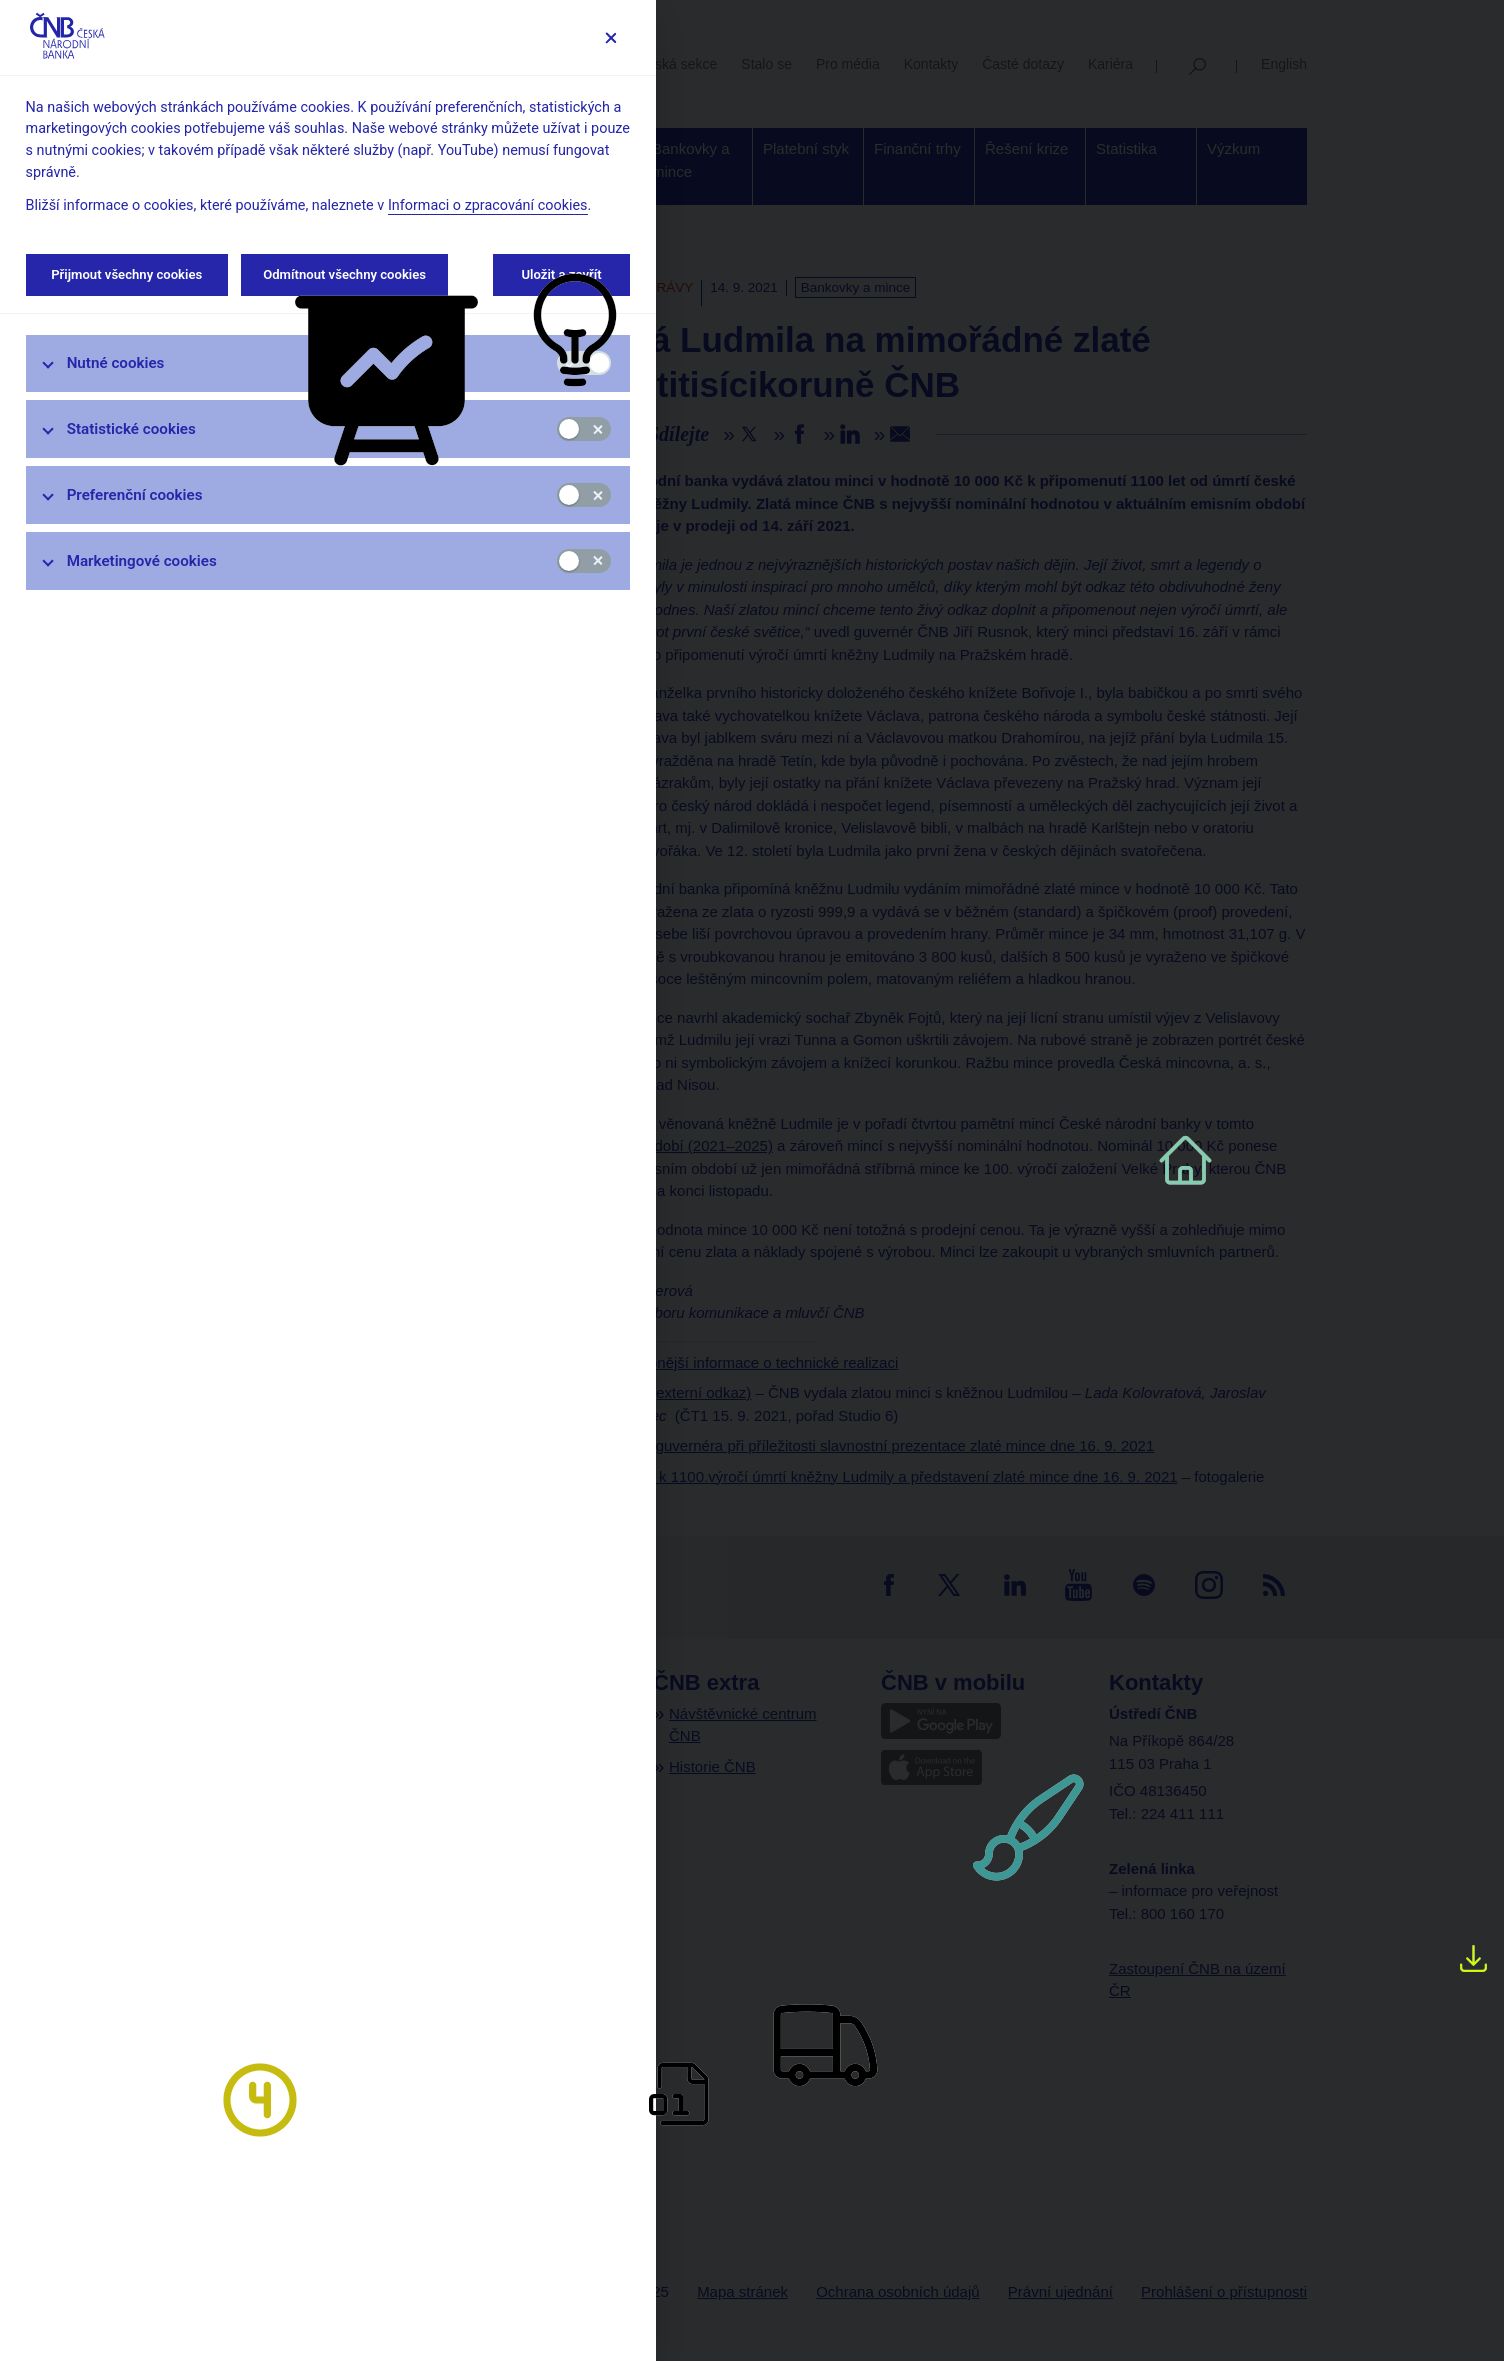 The width and height of the screenshot is (1504, 2361). I want to click on step 4 in a multi-step process, so click(260, 2100).